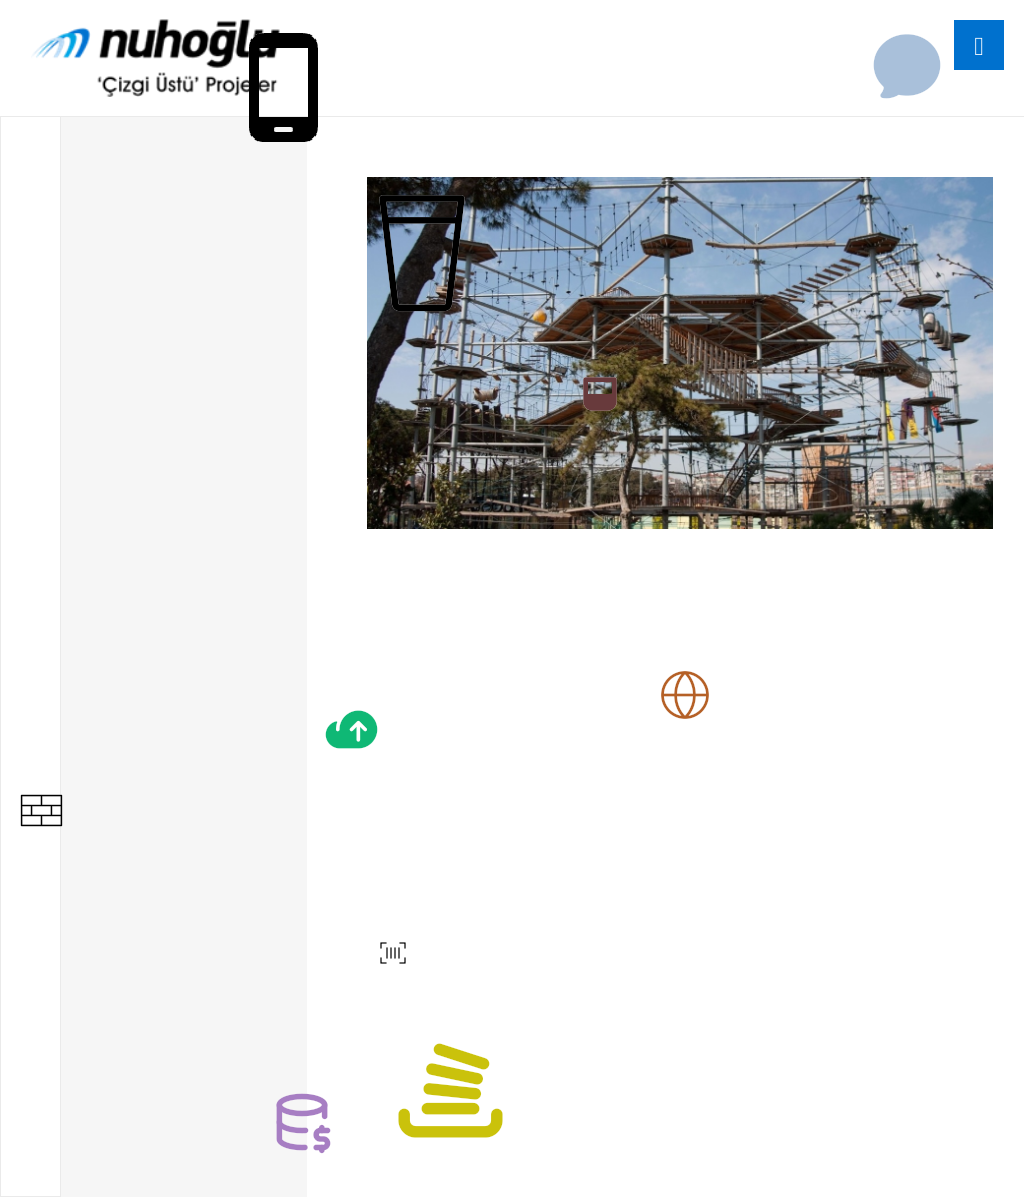 The height and width of the screenshot is (1197, 1024). I want to click on access phone or calling features, so click(283, 87).